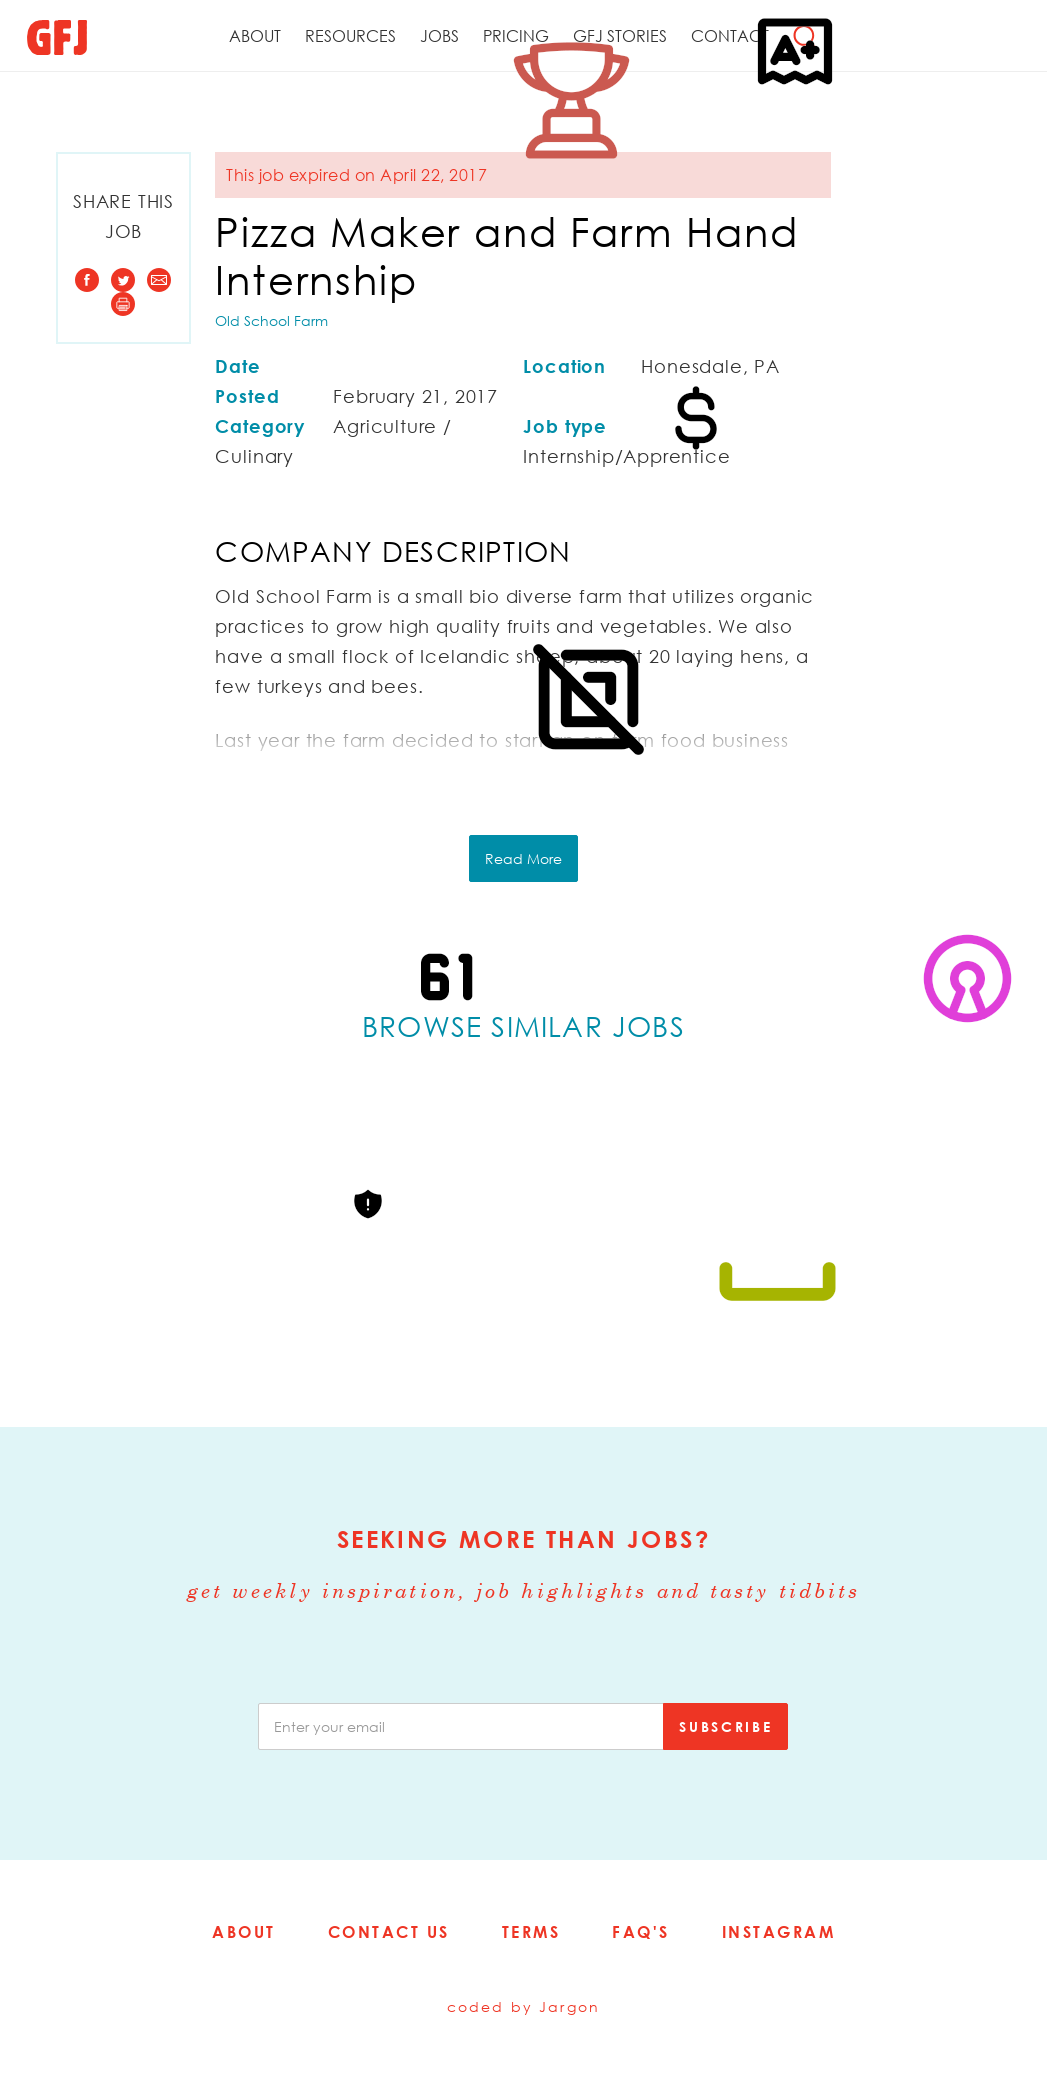 Image resolution: width=1047 pixels, height=2074 pixels. I want to click on connect to OpenVPN service, so click(967, 978).